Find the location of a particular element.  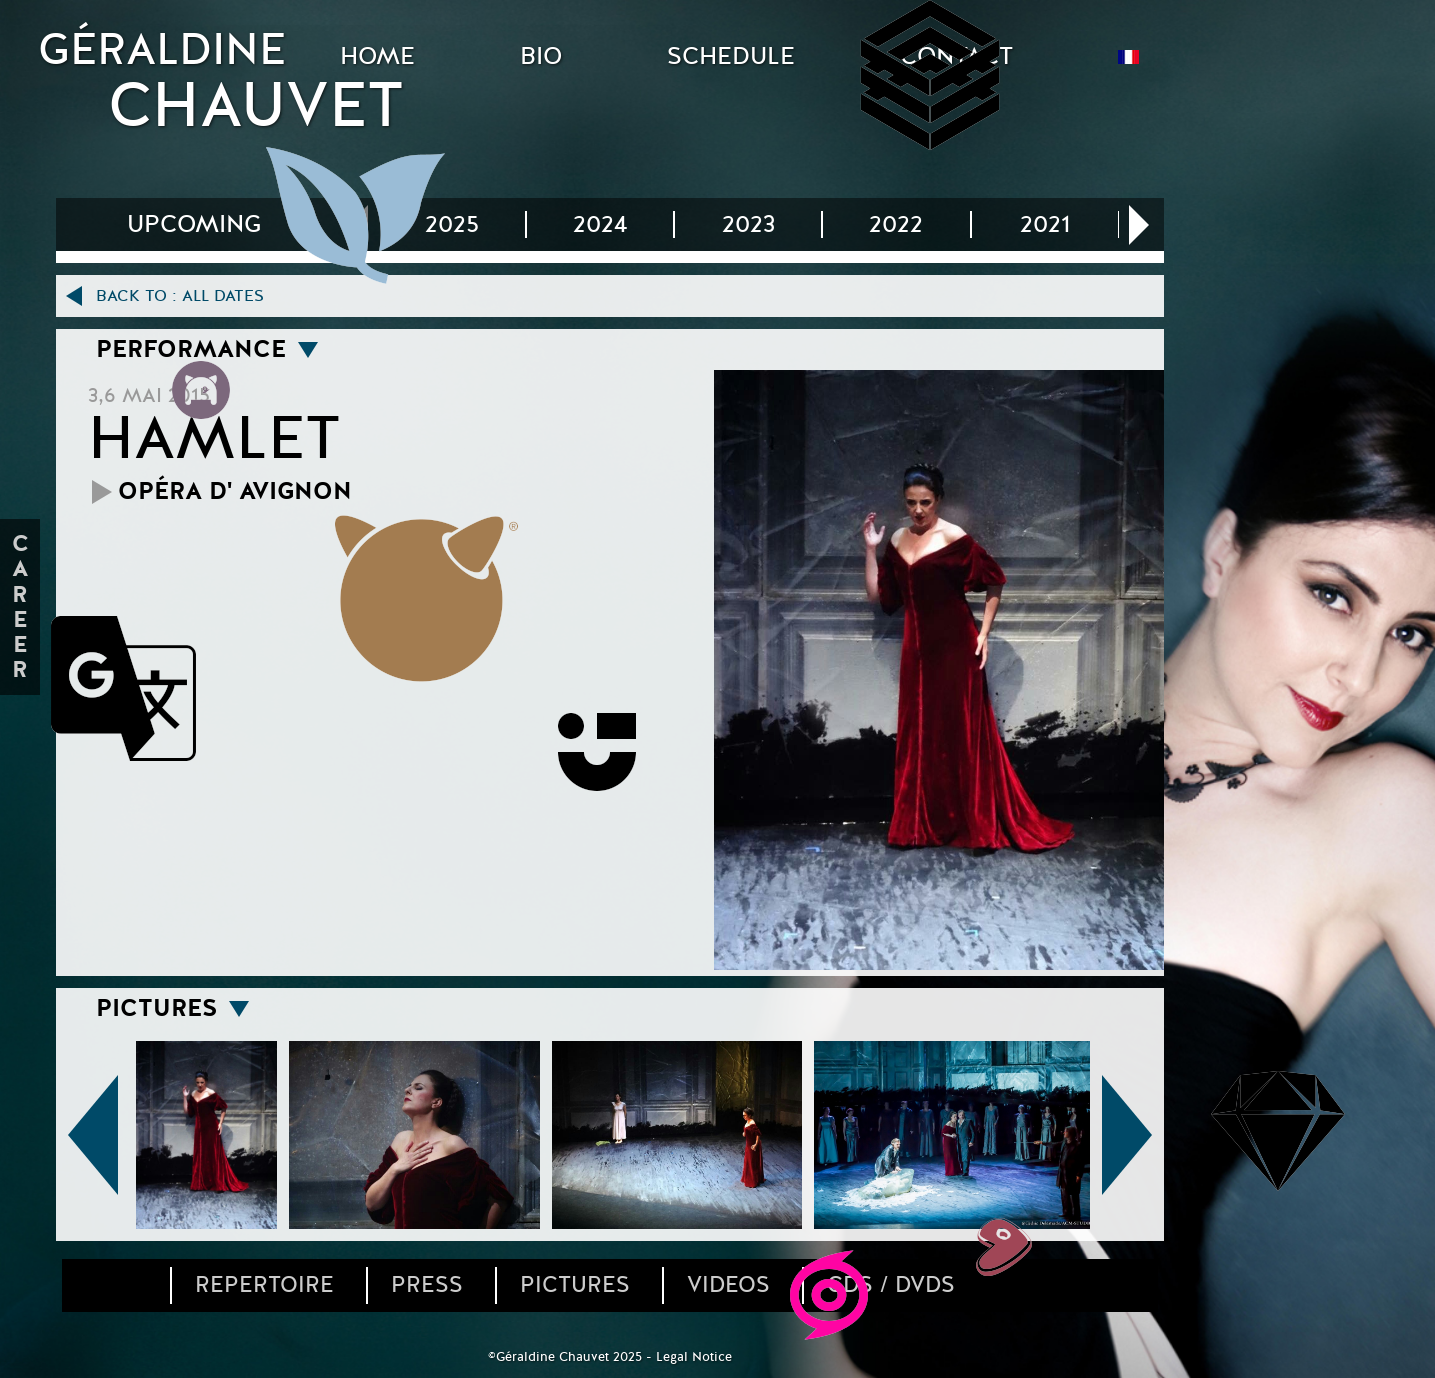

open google translate is located at coordinates (123, 688).